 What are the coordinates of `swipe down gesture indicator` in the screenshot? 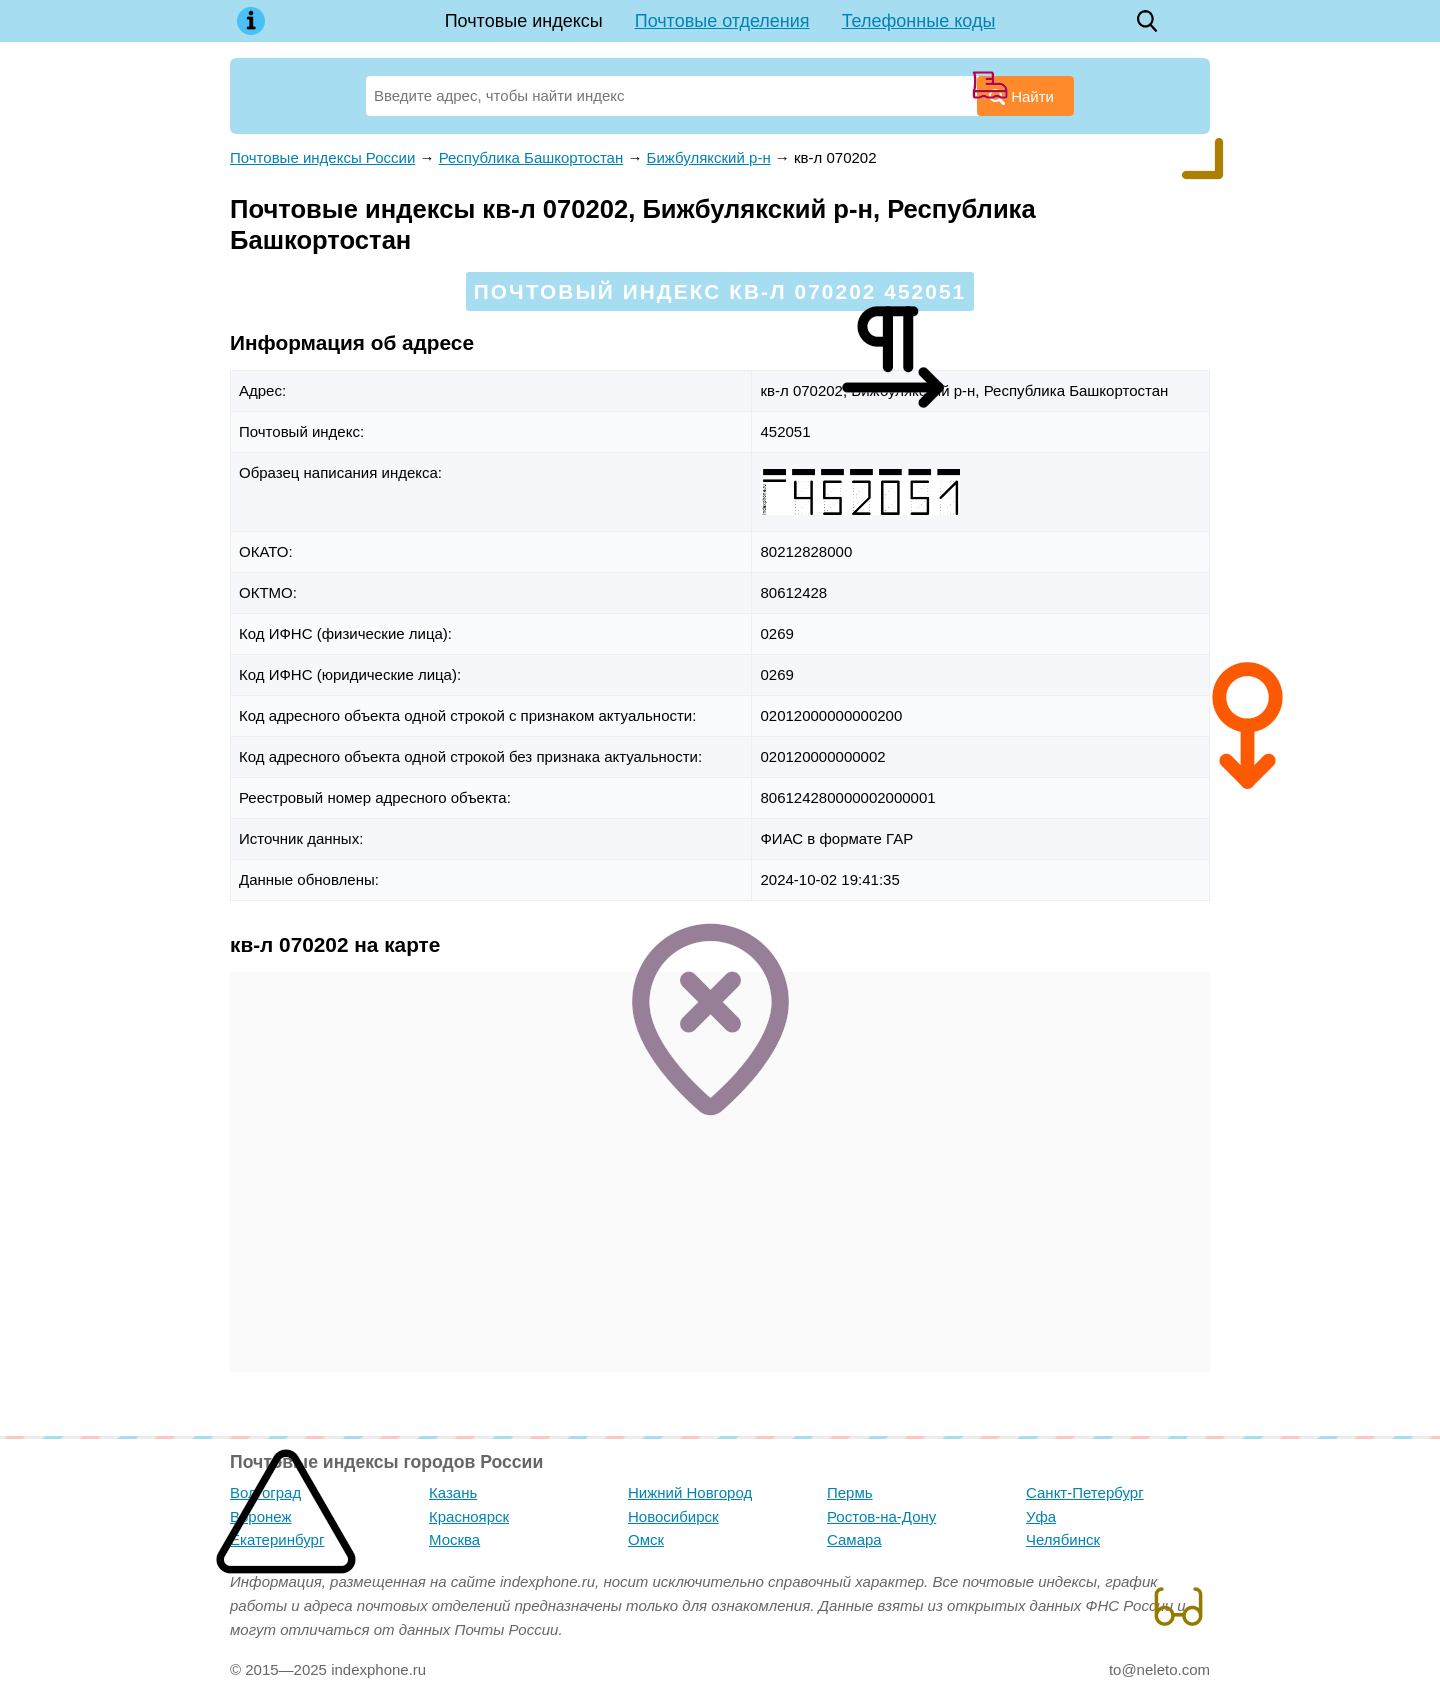 It's located at (1247, 725).